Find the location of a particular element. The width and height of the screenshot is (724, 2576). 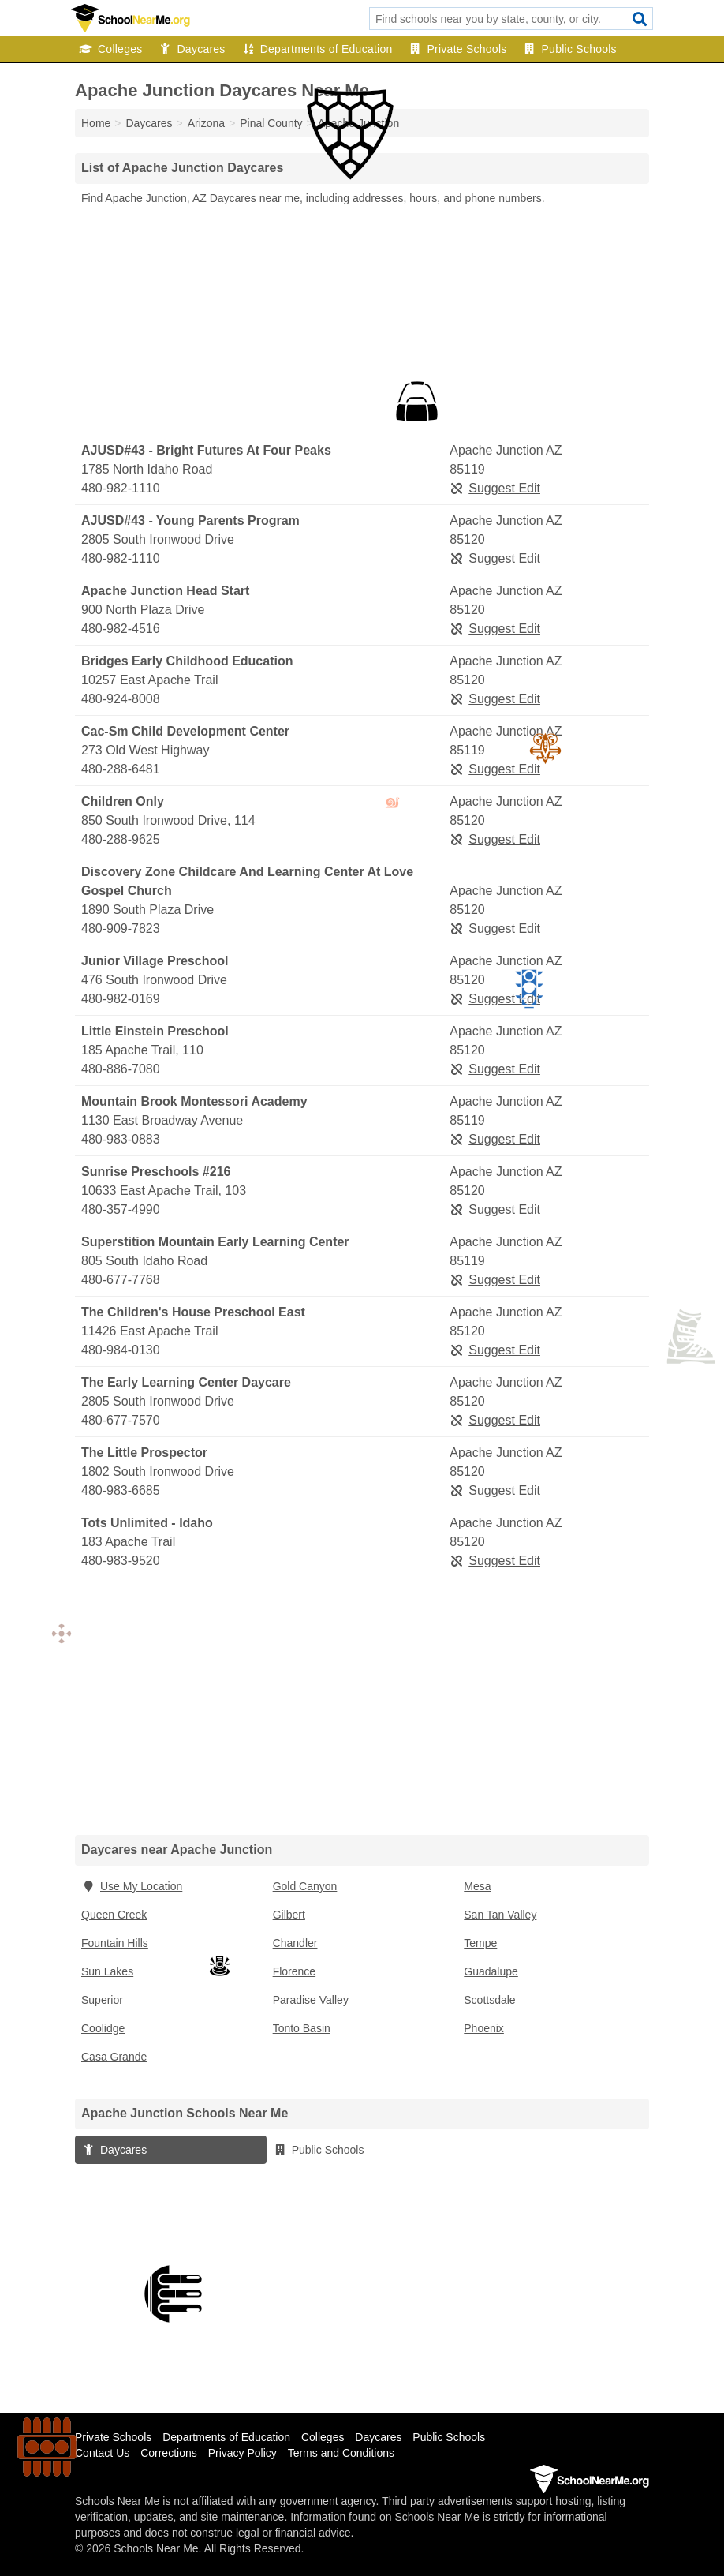

indicates a stopped or halted state is located at coordinates (529, 989).